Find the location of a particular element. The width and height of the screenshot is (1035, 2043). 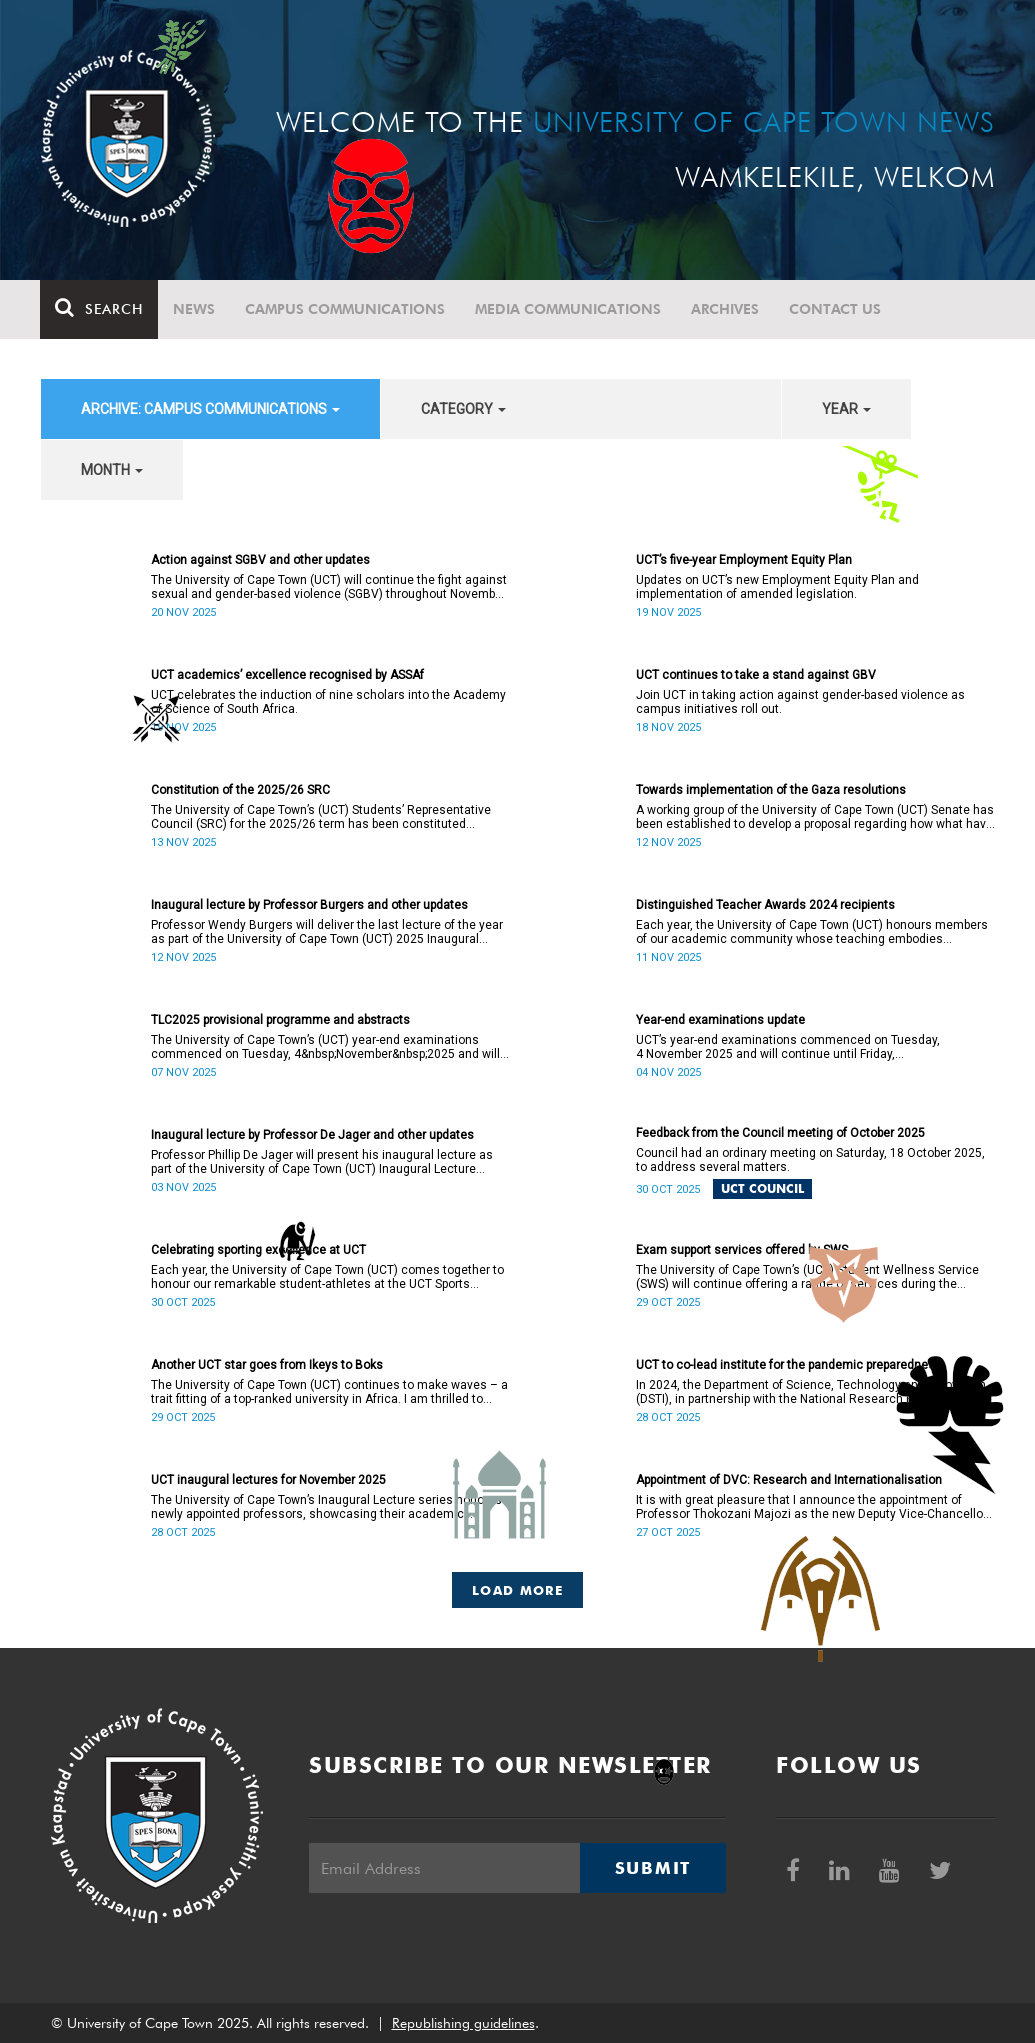

flying fox or zipline activity icon is located at coordinates (877, 486).